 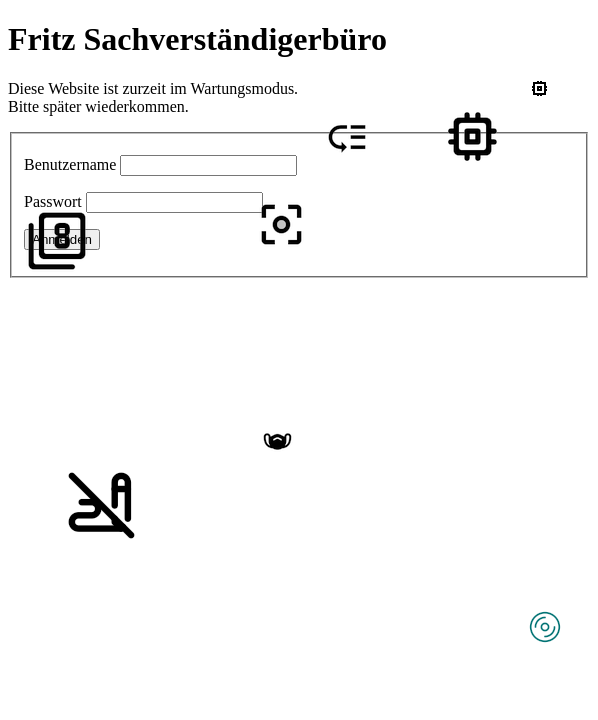 I want to click on move item to lower priority in a list, so click(x=347, y=138).